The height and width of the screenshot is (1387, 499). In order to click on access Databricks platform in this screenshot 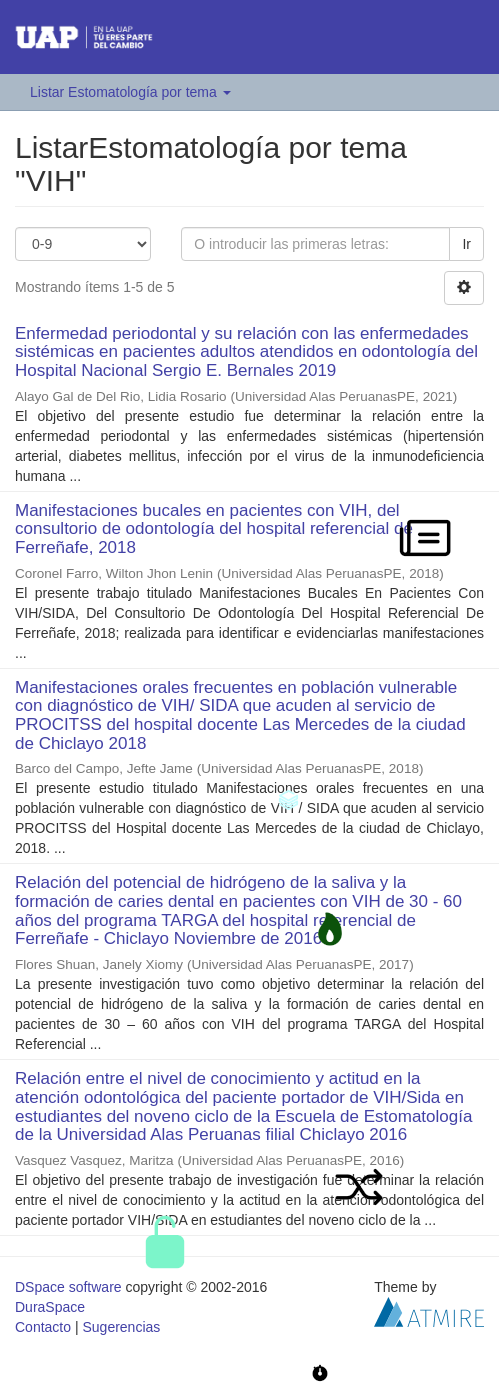, I will do `click(288, 799)`.